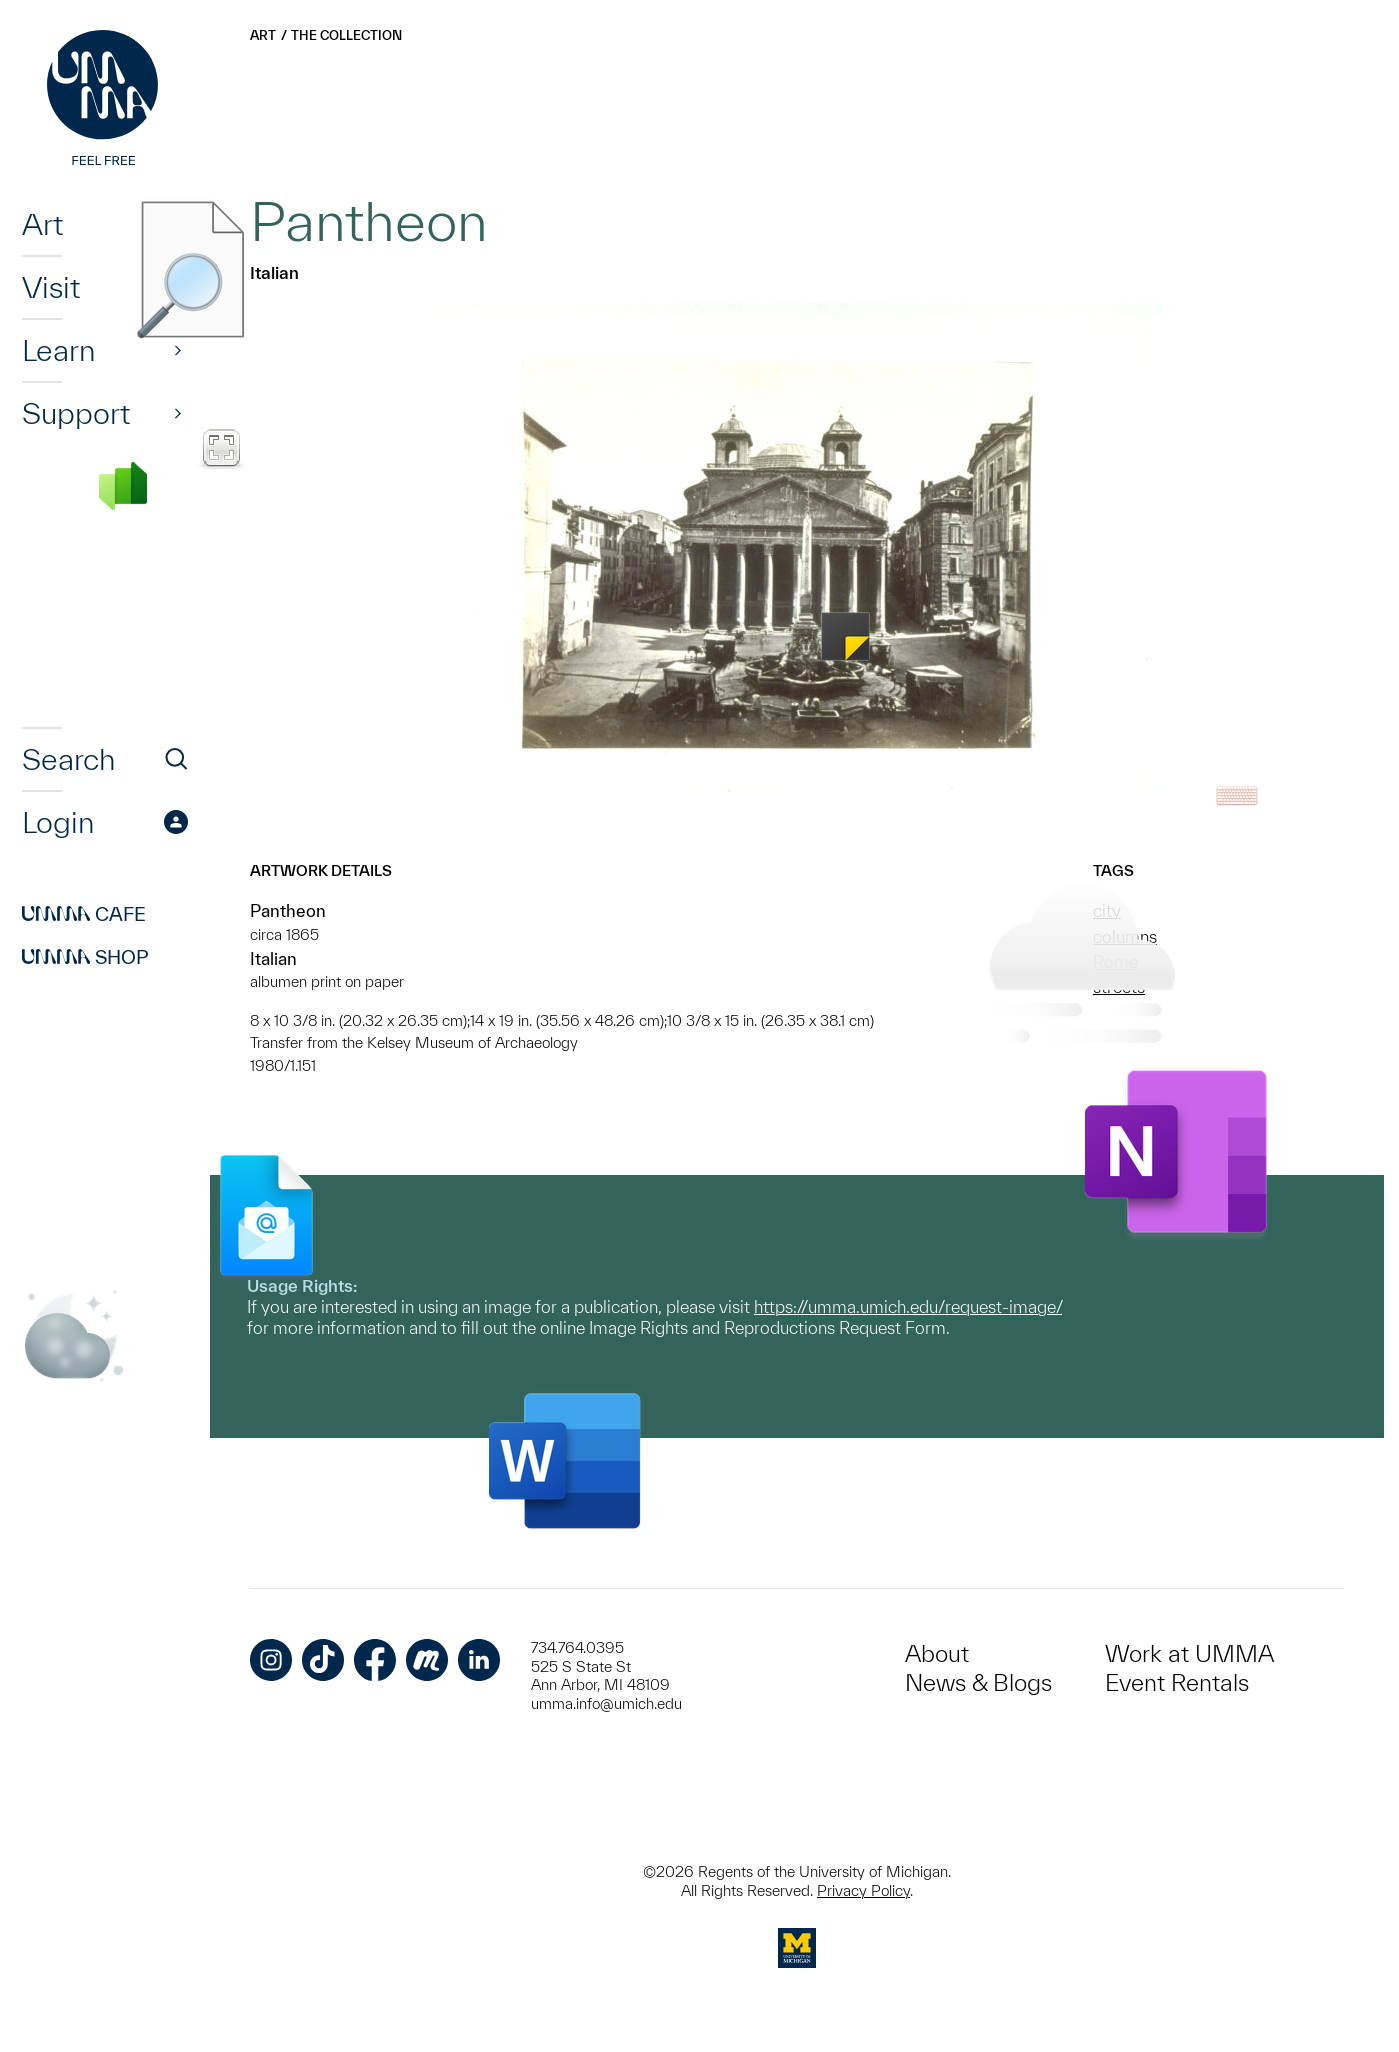 Image resolution: width=1399 pixels, height=2052 pixels. I want to click on indicates cloudy nighttime weather conditions, so click(74, 1336).